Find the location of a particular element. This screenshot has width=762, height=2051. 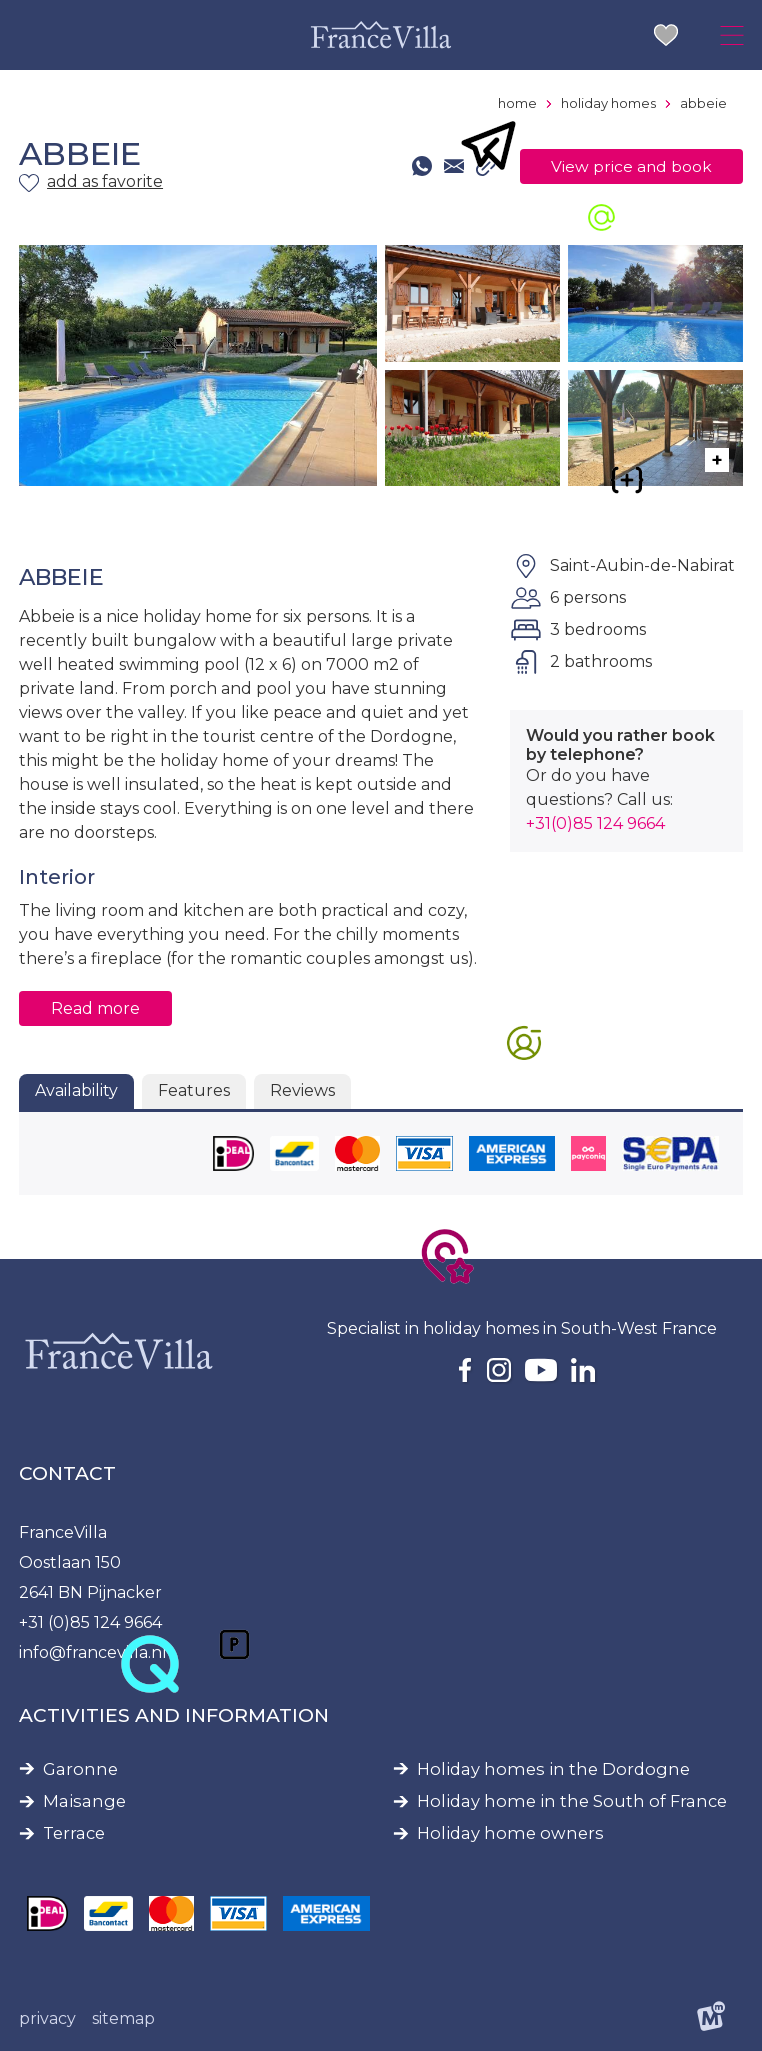

remove a user from your contacts is located at coordinates (524, 1043).